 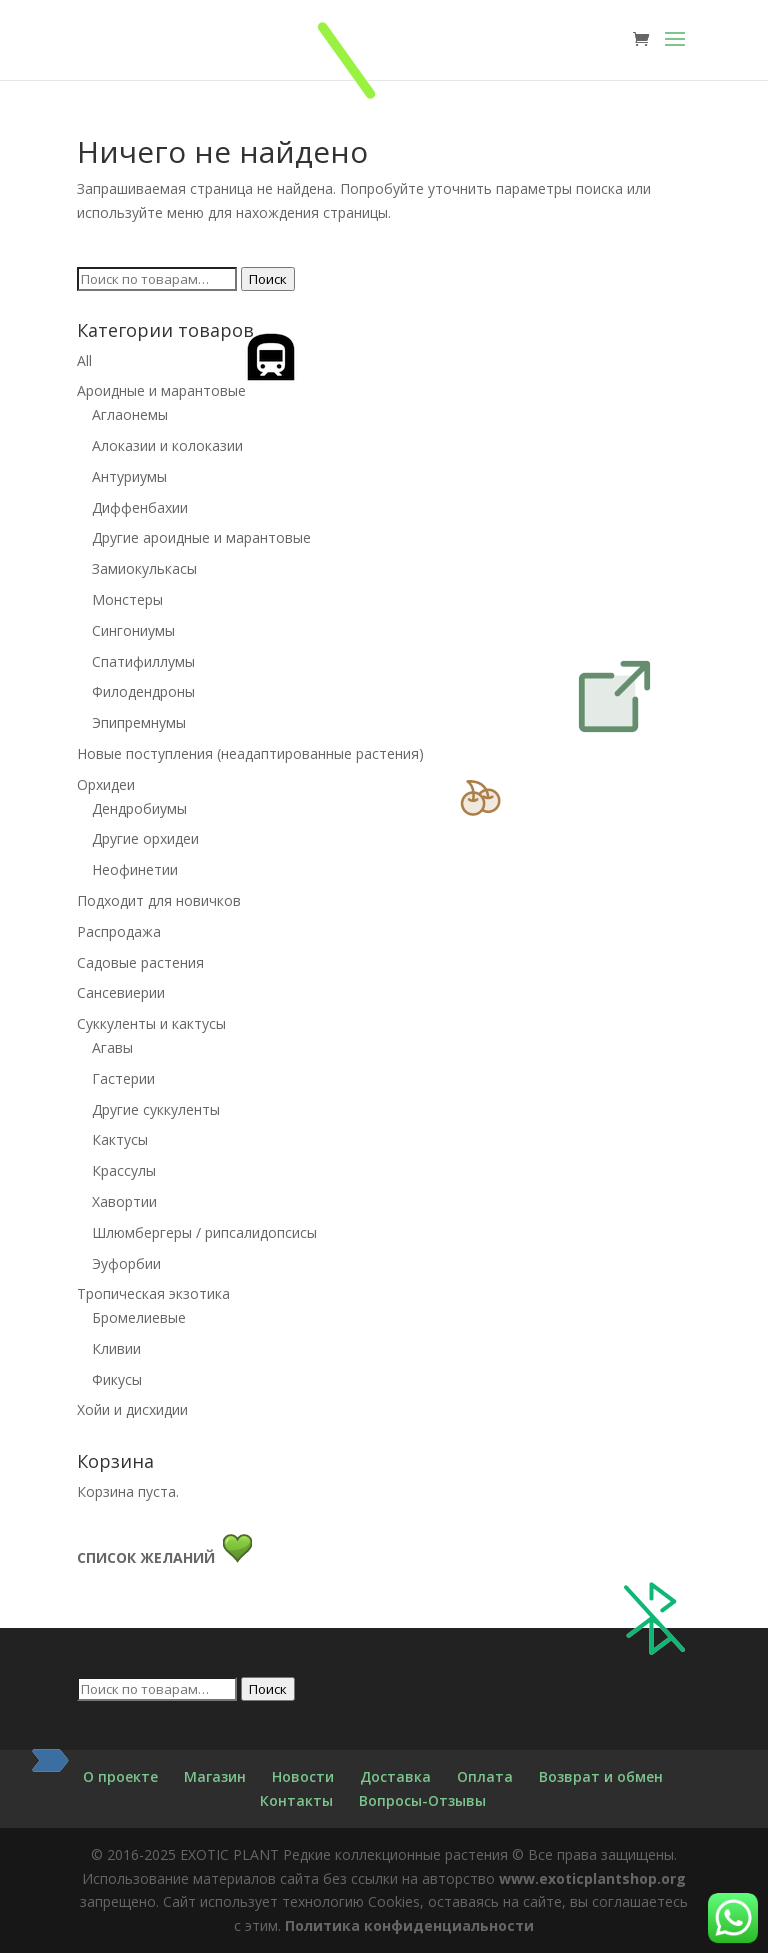 I want to click on view subway or metro transit options, so click(x=271, y=357).